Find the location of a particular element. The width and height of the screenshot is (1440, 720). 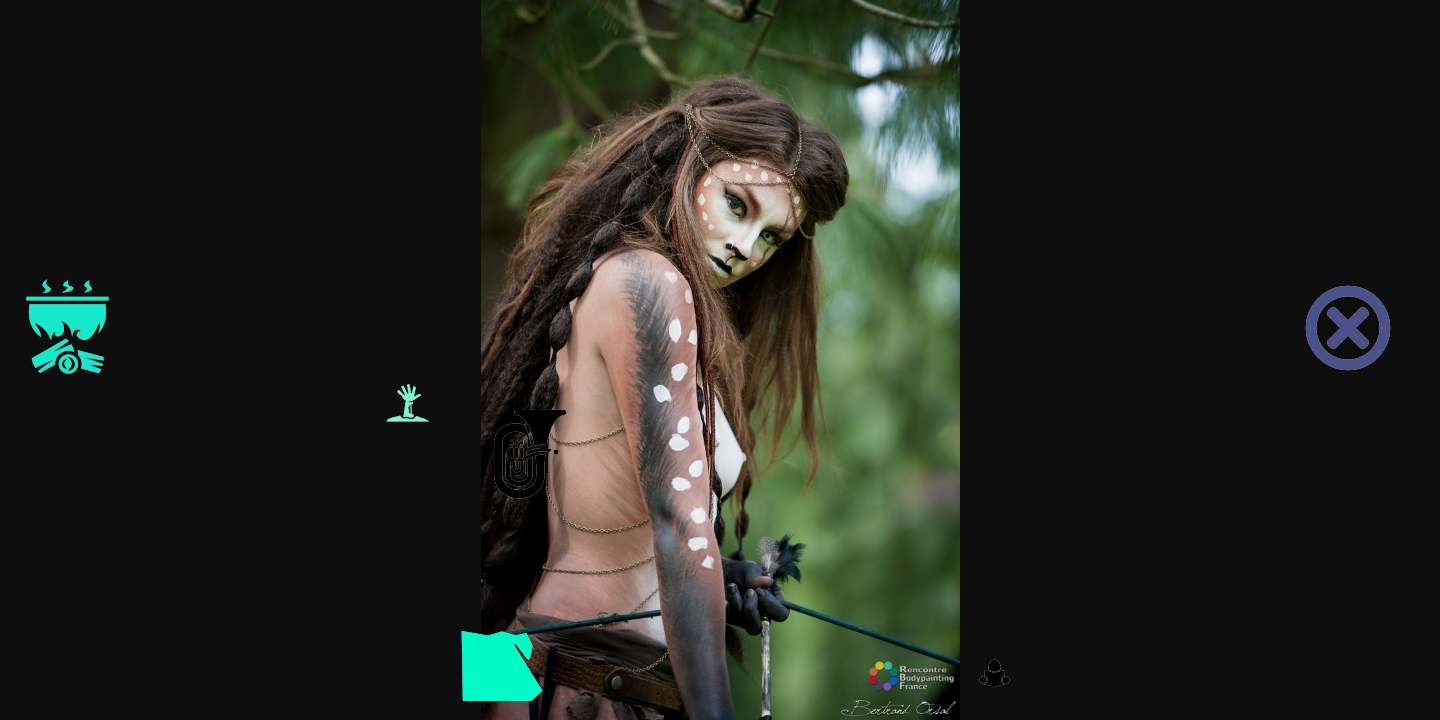

cancel or close the current action is located at coordinates (1348, 328).